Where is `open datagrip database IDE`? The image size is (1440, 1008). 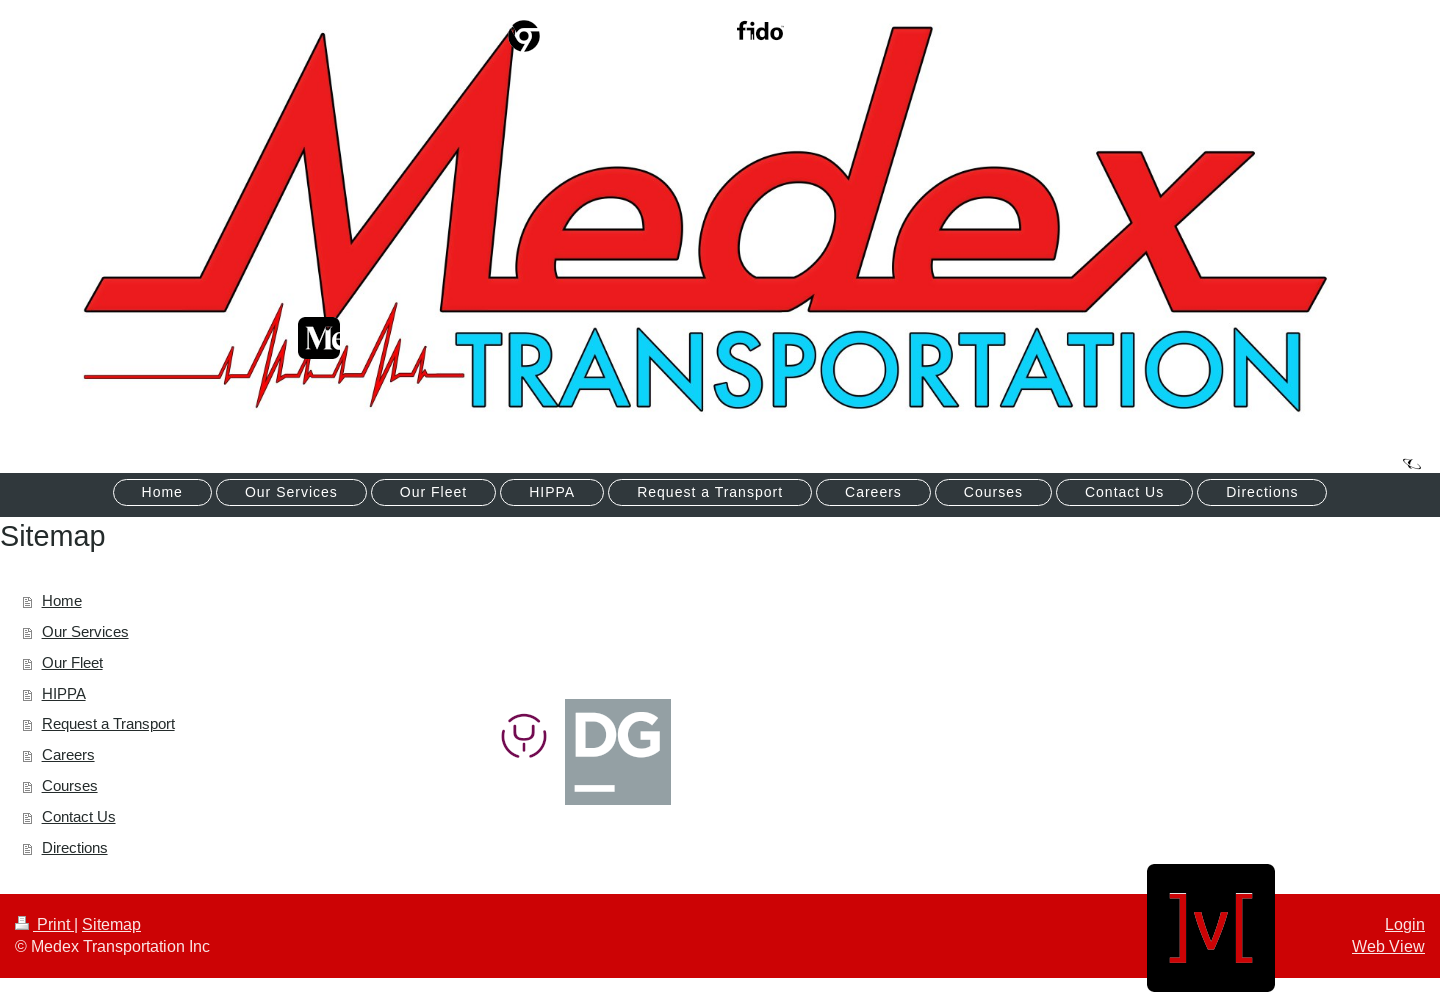 open datagrip database IDE is located at coordinates (618, 752).